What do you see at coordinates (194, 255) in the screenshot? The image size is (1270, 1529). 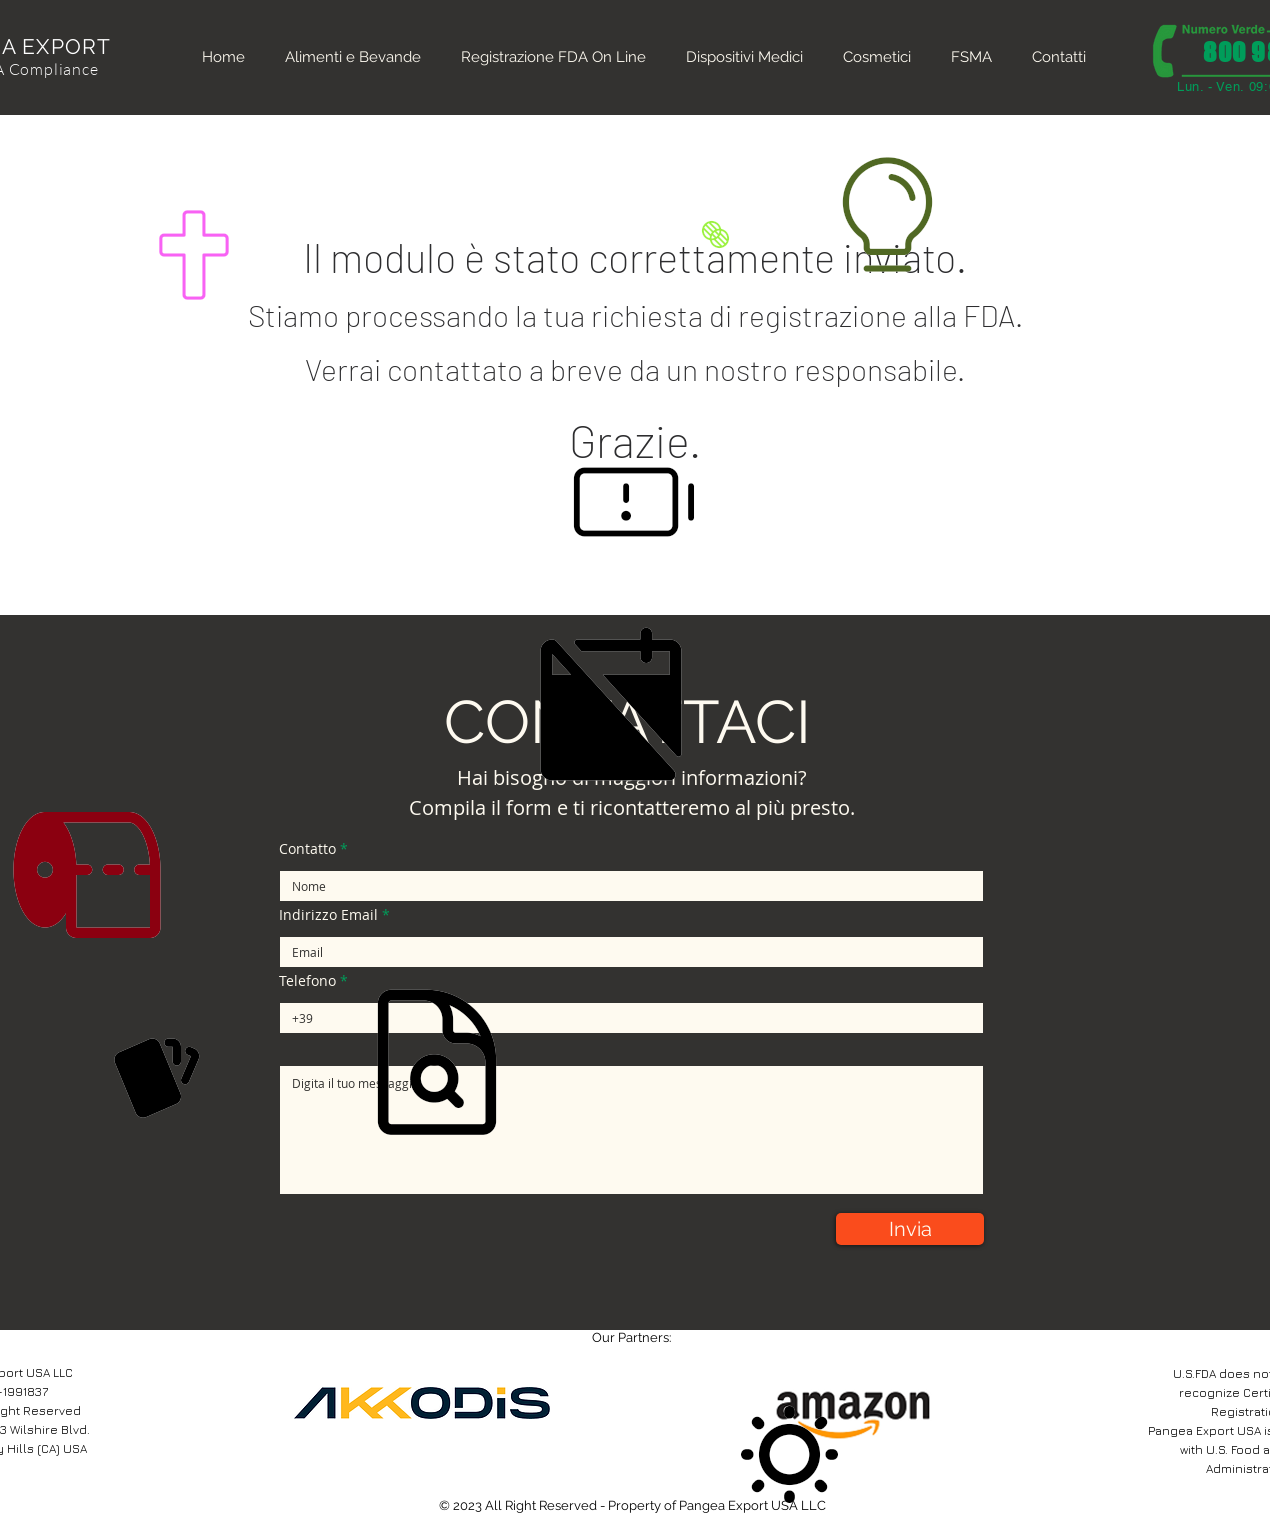 I see `represents a religious or faith-based feature` at bounding box center [194, 255].